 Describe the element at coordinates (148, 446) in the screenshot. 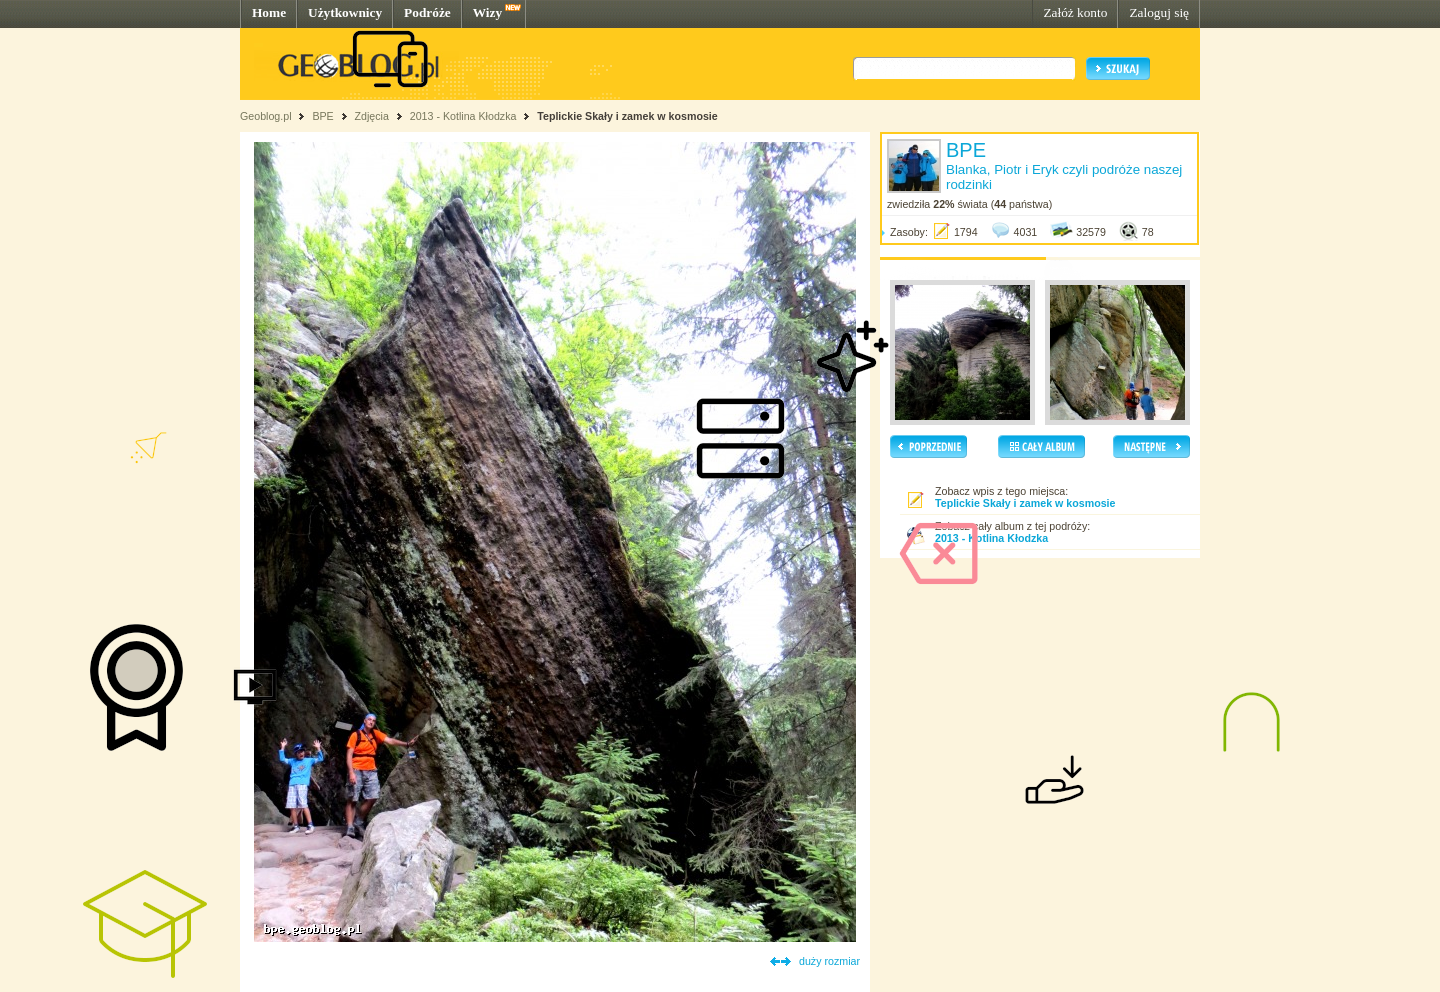

I see `shower or bathroom amenity indicator` at that location.